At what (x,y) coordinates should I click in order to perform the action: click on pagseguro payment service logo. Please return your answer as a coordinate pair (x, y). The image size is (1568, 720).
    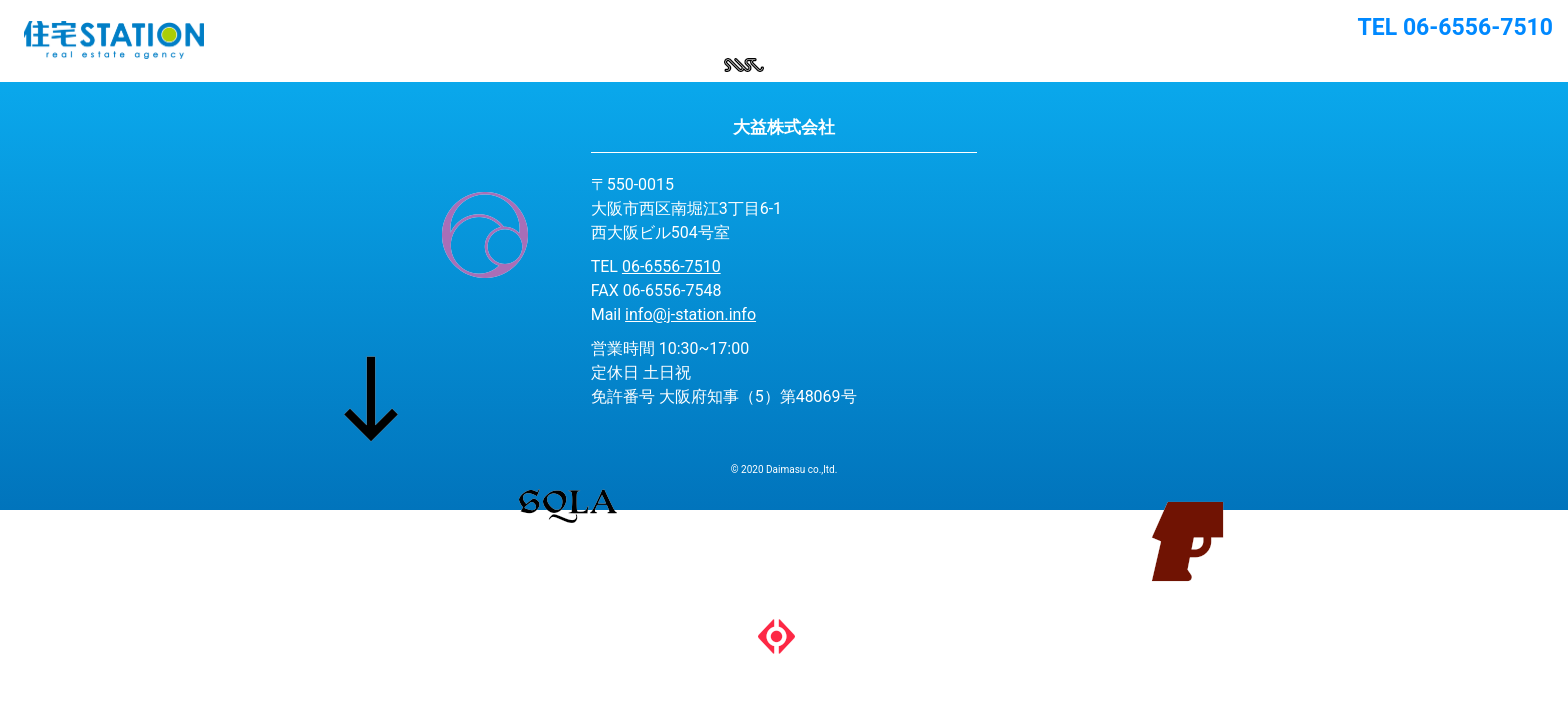
    Looking at the image, I should click on (485, 235).